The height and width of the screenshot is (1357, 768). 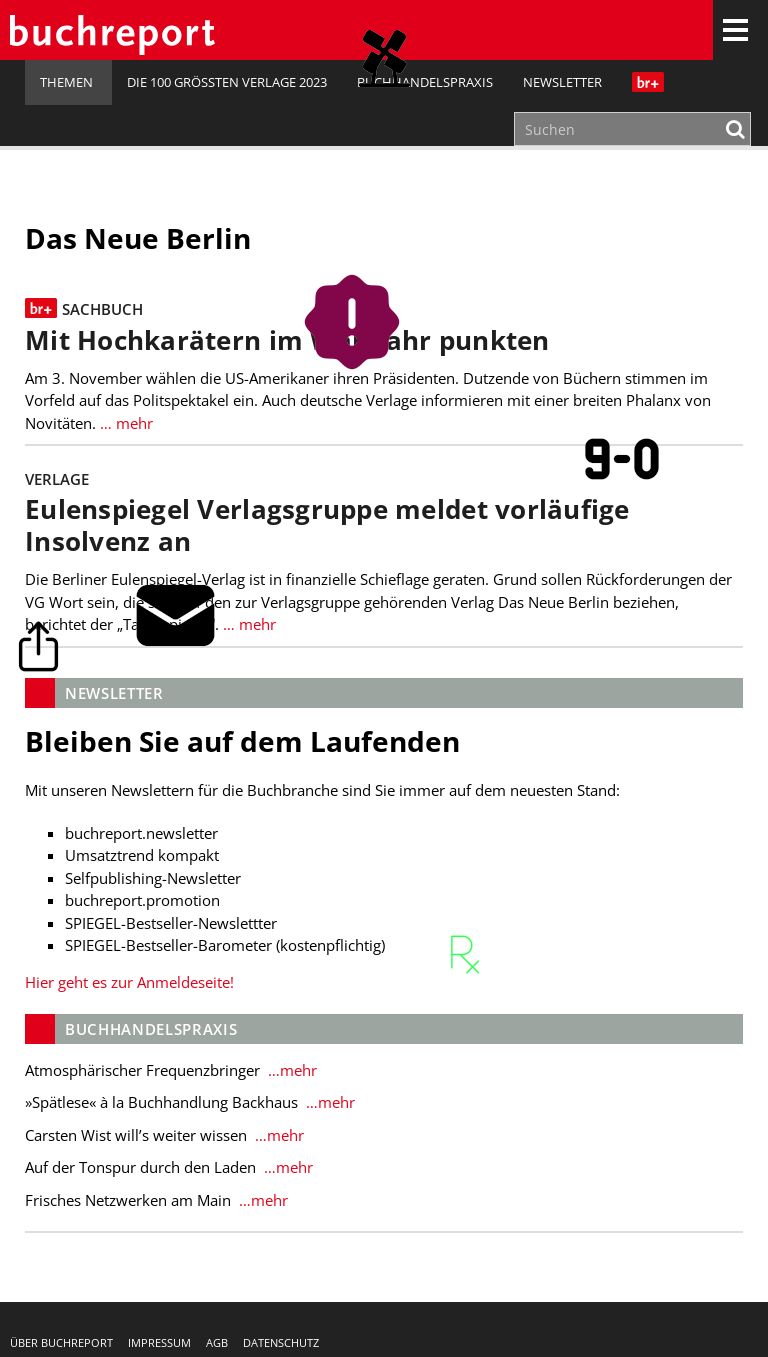 I want to click on share this content with others, so click(x=38, y=646).